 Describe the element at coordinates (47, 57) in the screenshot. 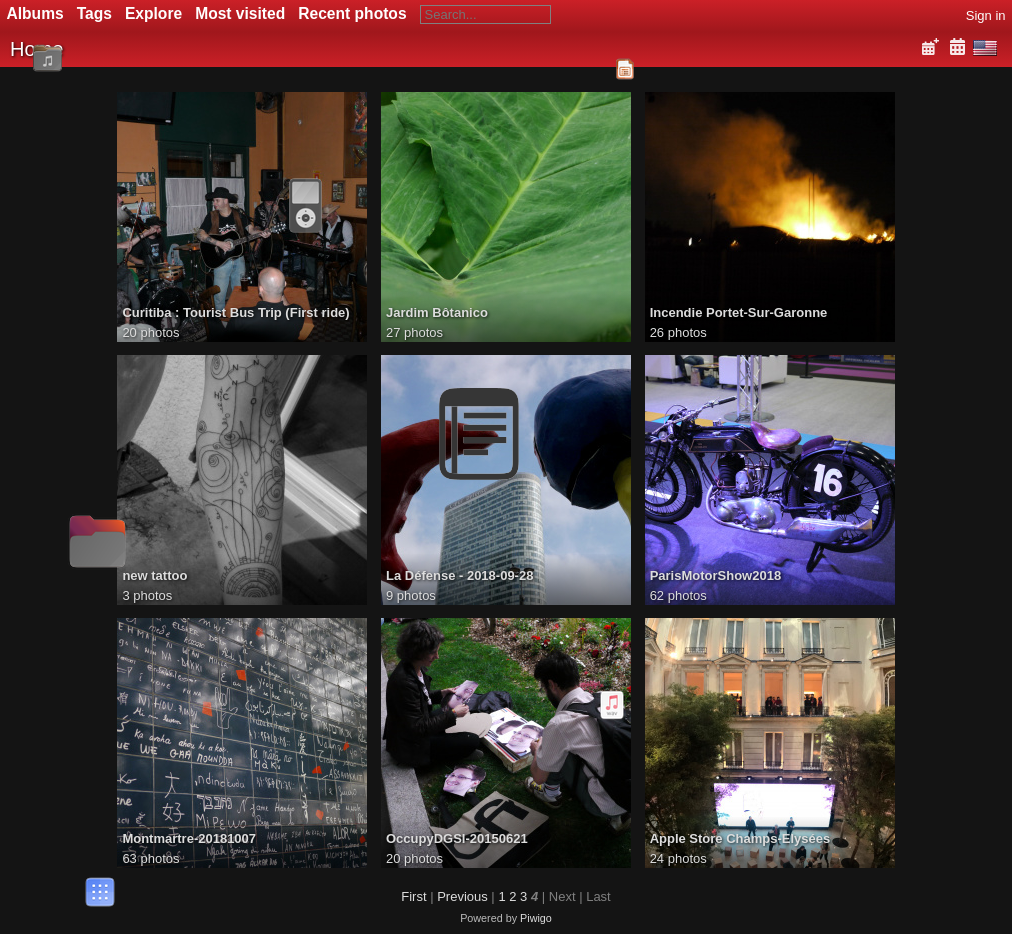

I see `open your music folder` at that location.